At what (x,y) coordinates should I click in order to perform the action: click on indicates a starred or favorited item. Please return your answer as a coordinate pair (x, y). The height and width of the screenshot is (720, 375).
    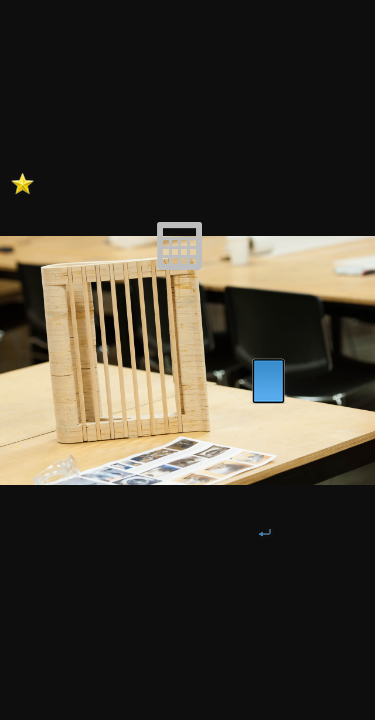
    Looking at the image, I should click on (22, 184).